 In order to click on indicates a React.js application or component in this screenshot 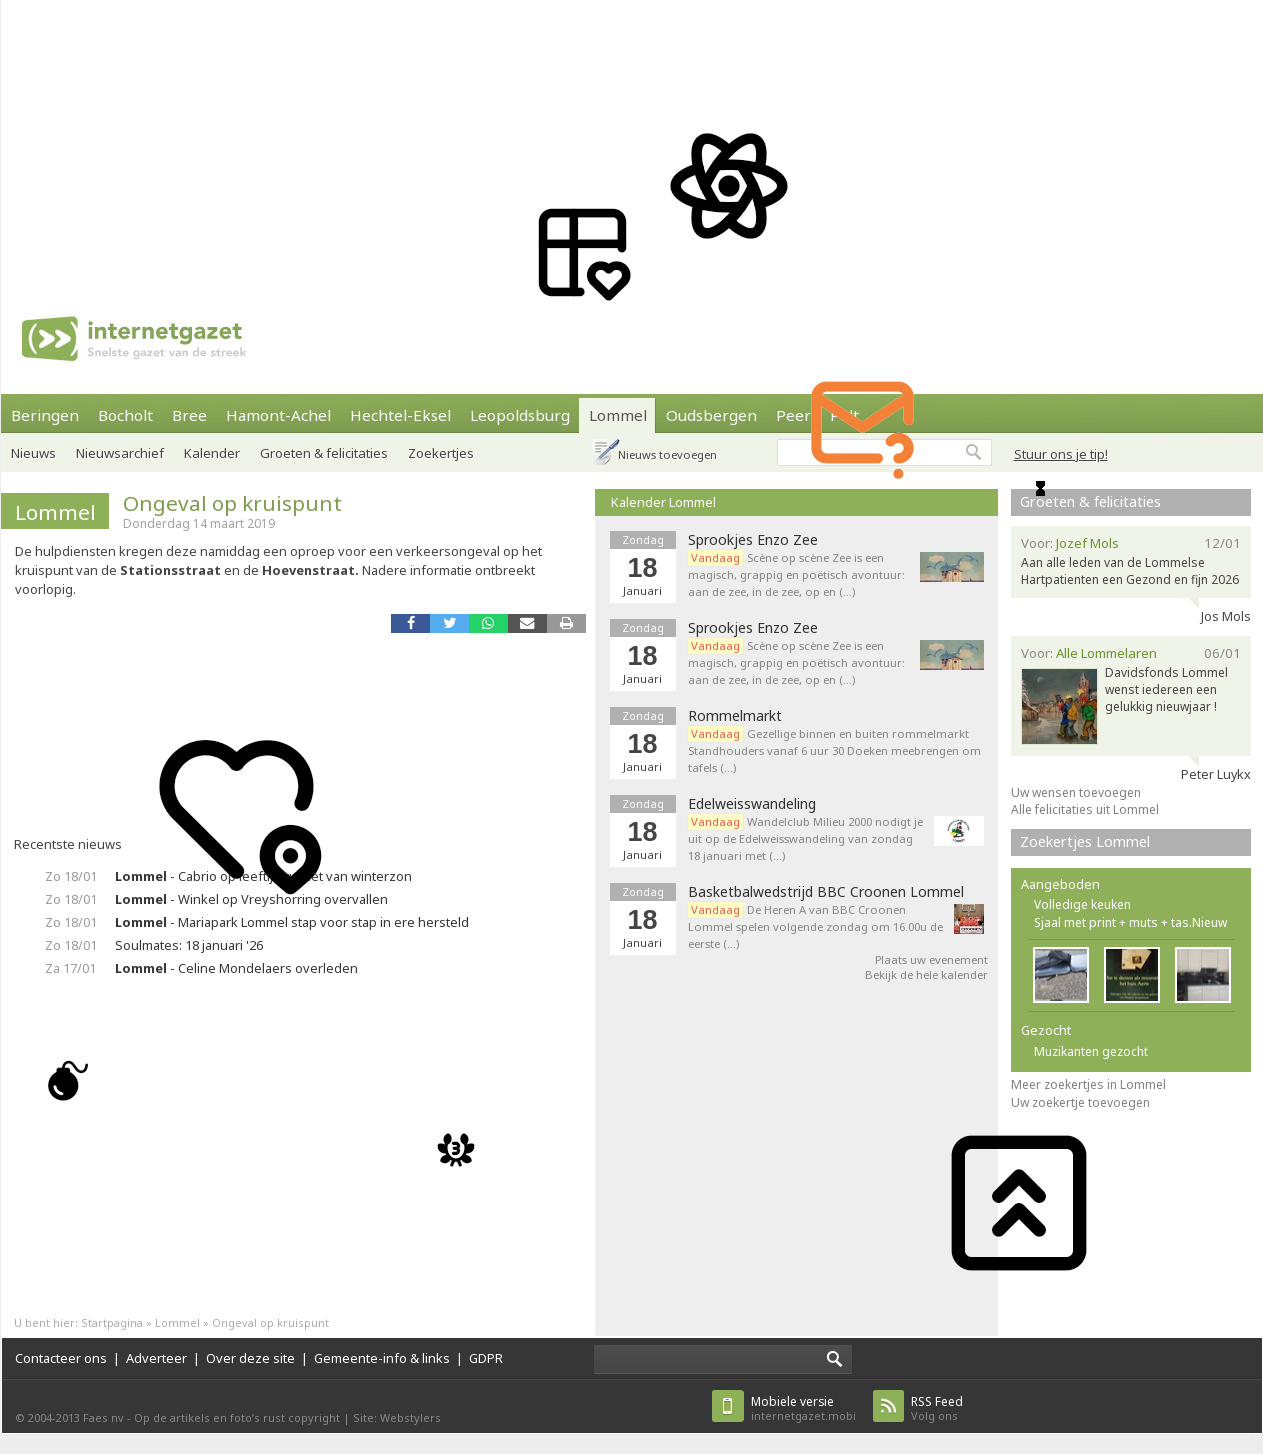, I will do `click(729, 186)`.